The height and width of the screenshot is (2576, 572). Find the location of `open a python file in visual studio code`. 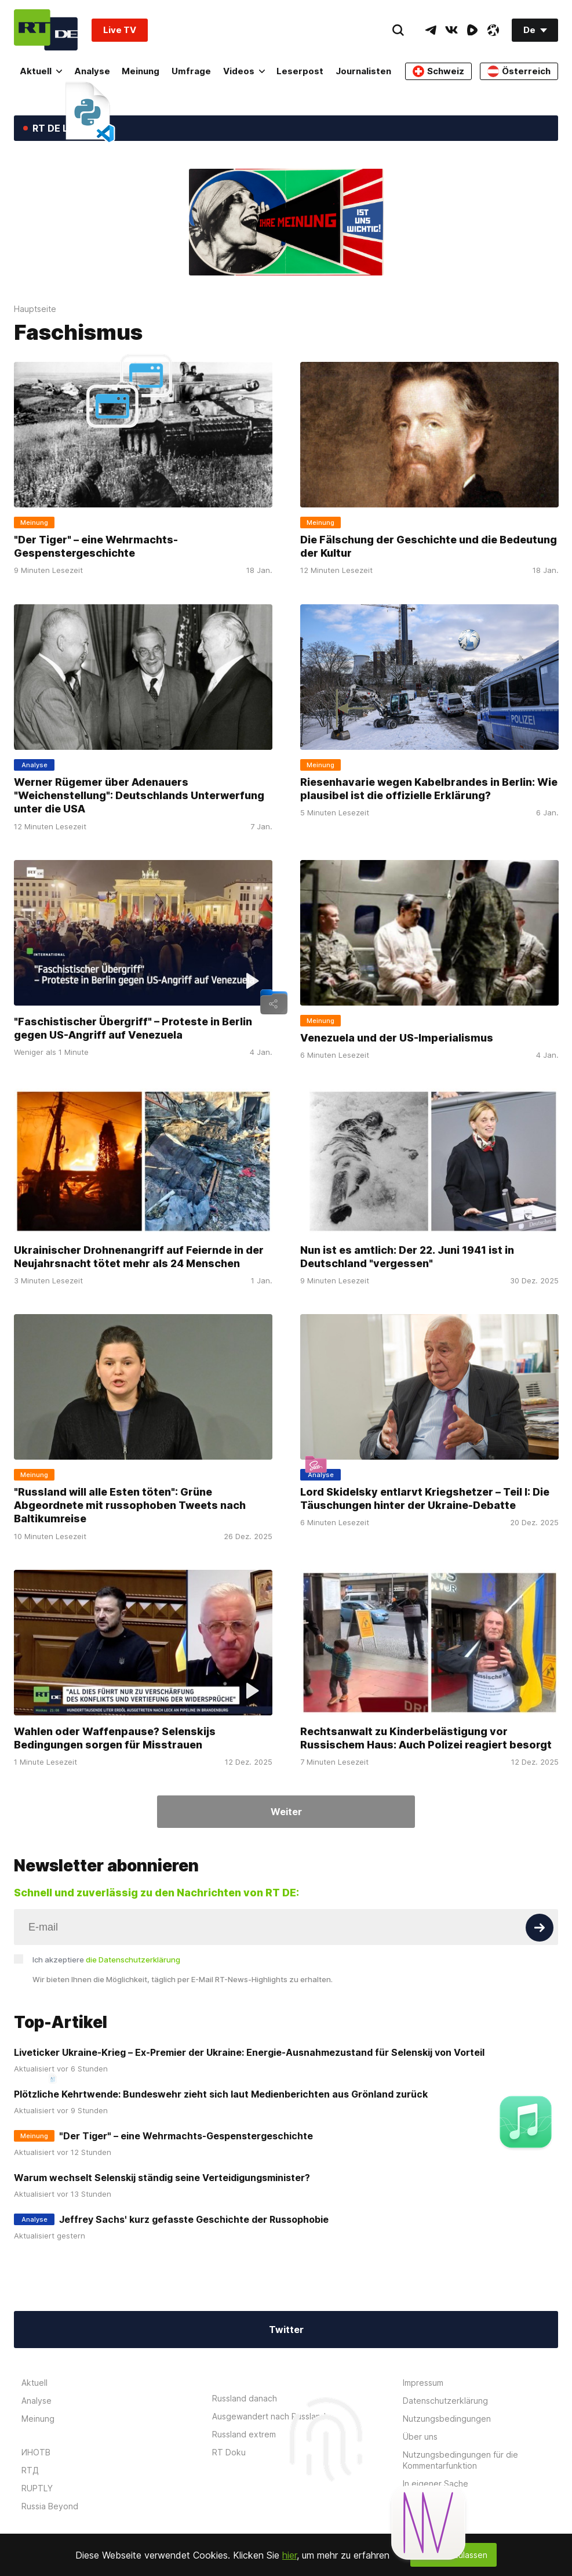

open a python file in visual studio code is located at coordinates (88, 112).